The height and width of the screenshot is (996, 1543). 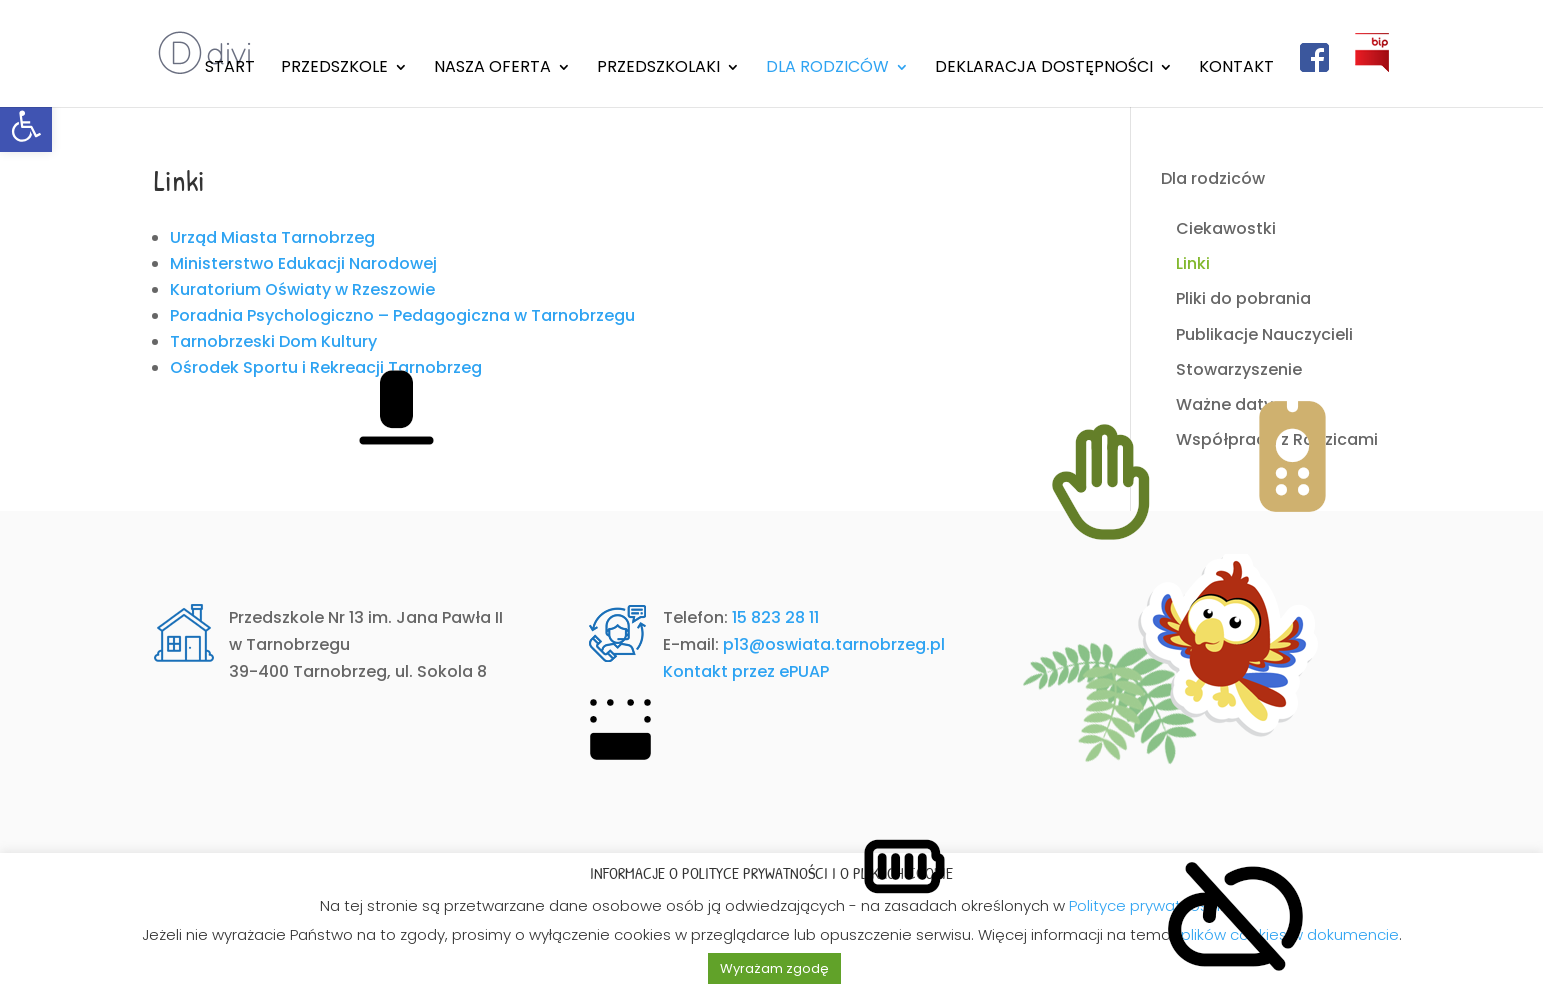 I want to click on align content to bottom of container, so click(x=620, y=729).